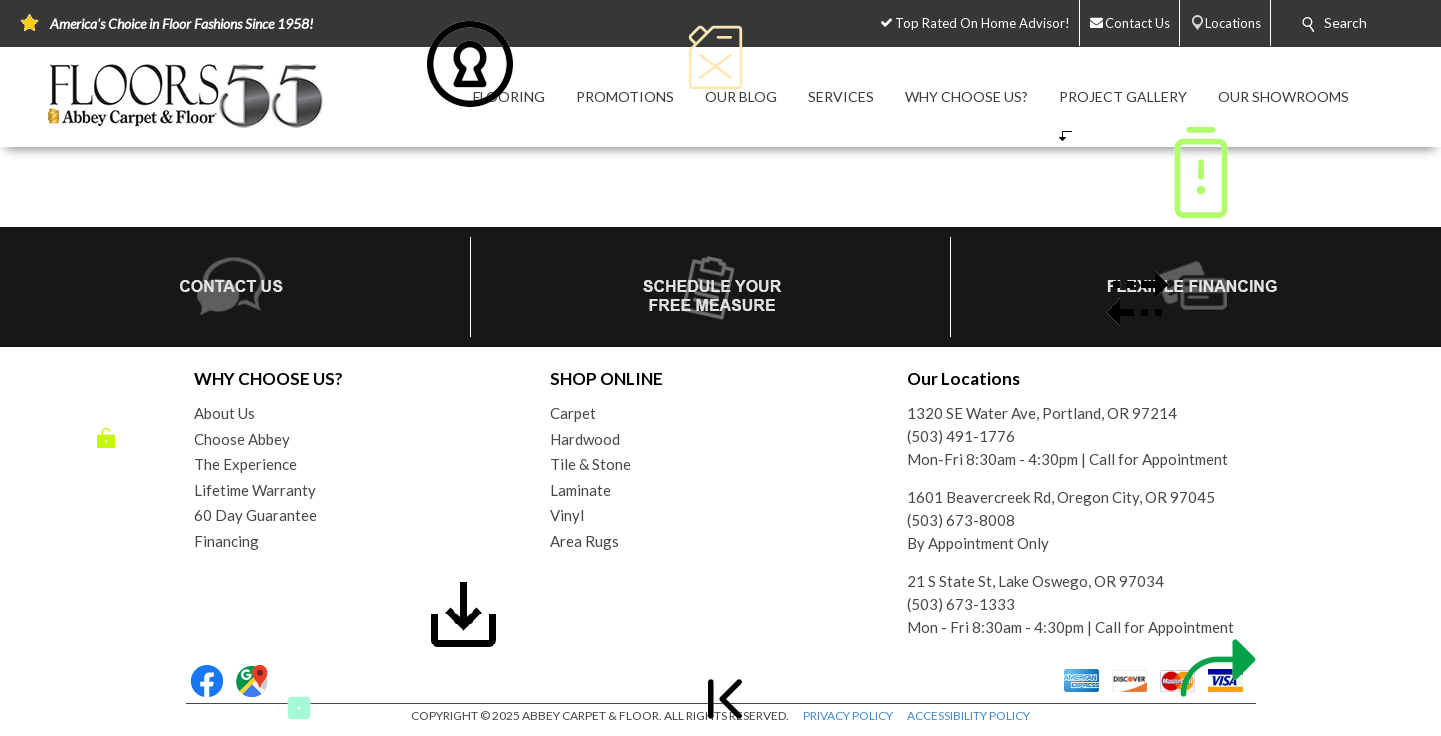 This screenshot has width=1441, height=736. What do you see at coordinates (1218, 668) in the screenshot?
I see `share or forward content` at bounding box center [1218, 668].